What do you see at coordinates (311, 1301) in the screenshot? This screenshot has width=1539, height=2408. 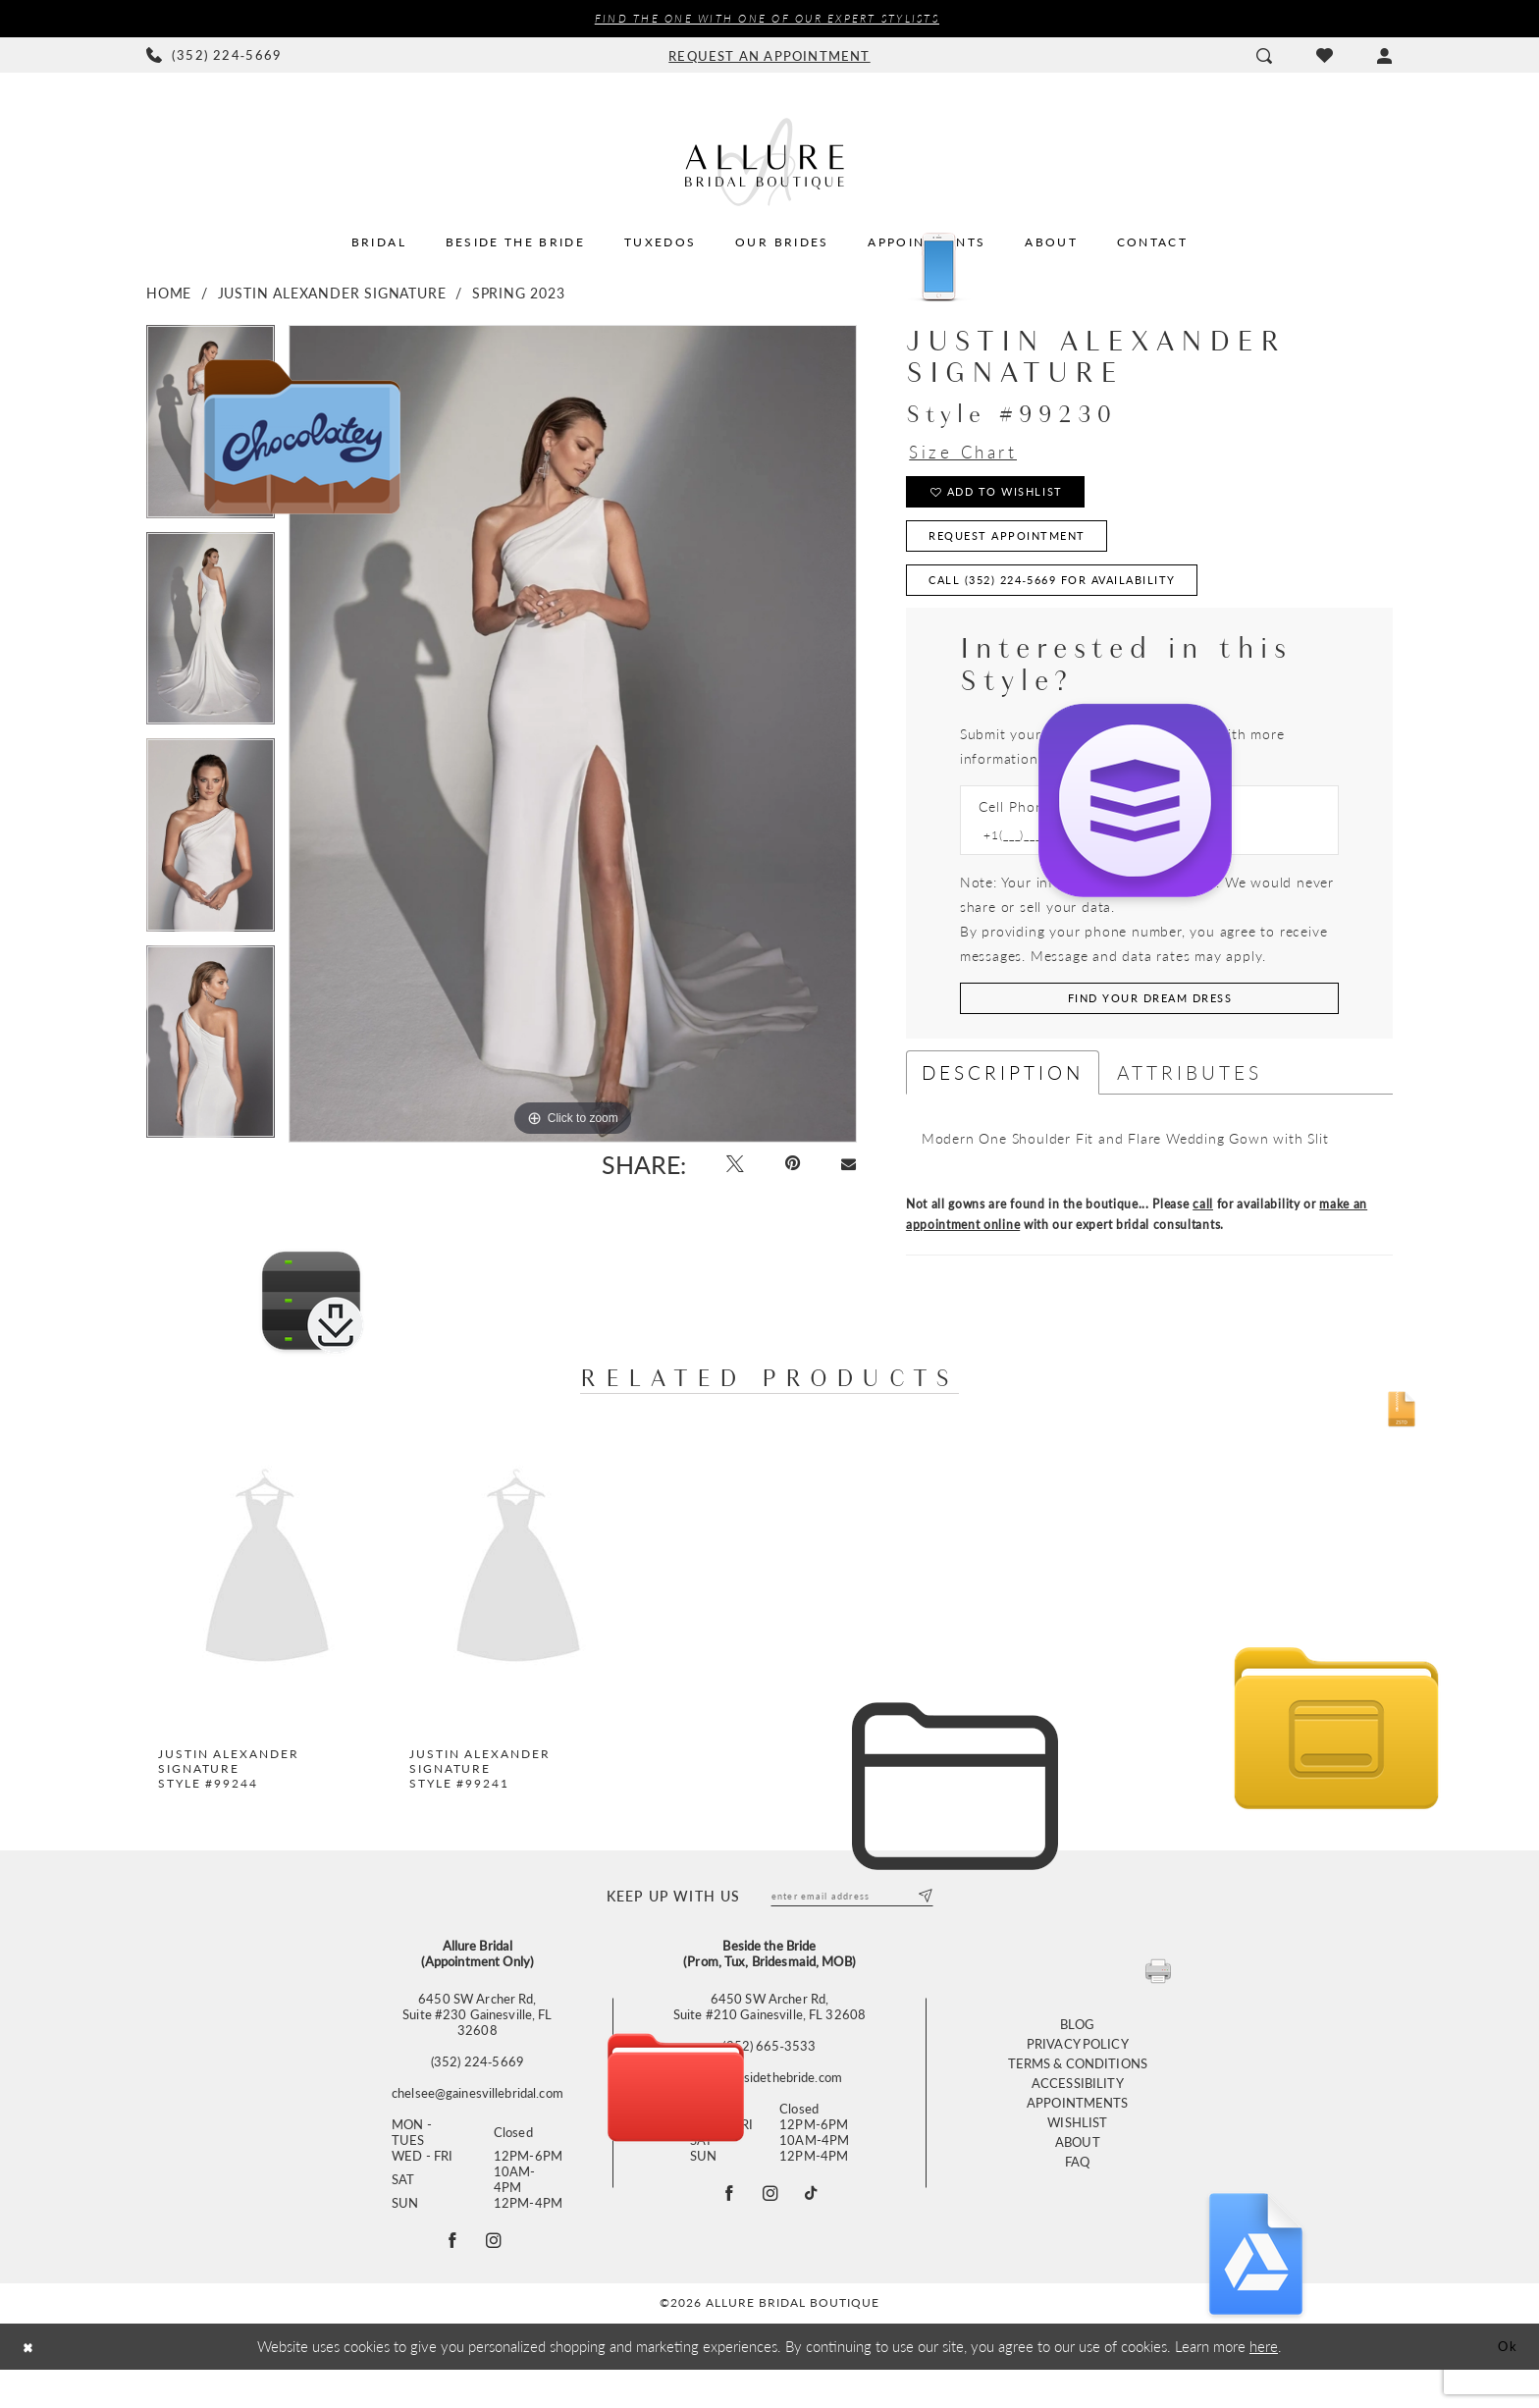 I see `configure network server installation settings` at bounding box center [311, 1301].